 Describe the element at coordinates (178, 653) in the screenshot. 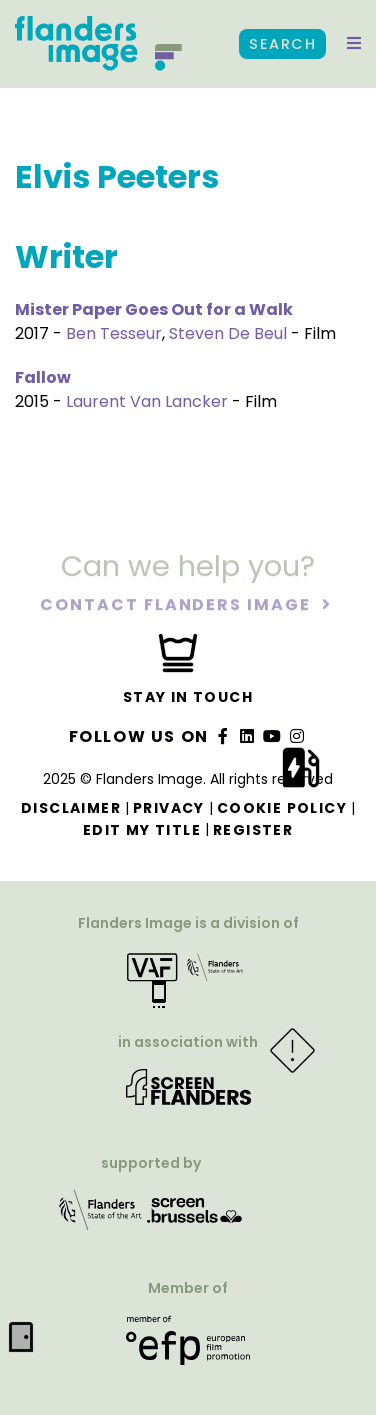

I see `gentle wash cycle setting` at that location.